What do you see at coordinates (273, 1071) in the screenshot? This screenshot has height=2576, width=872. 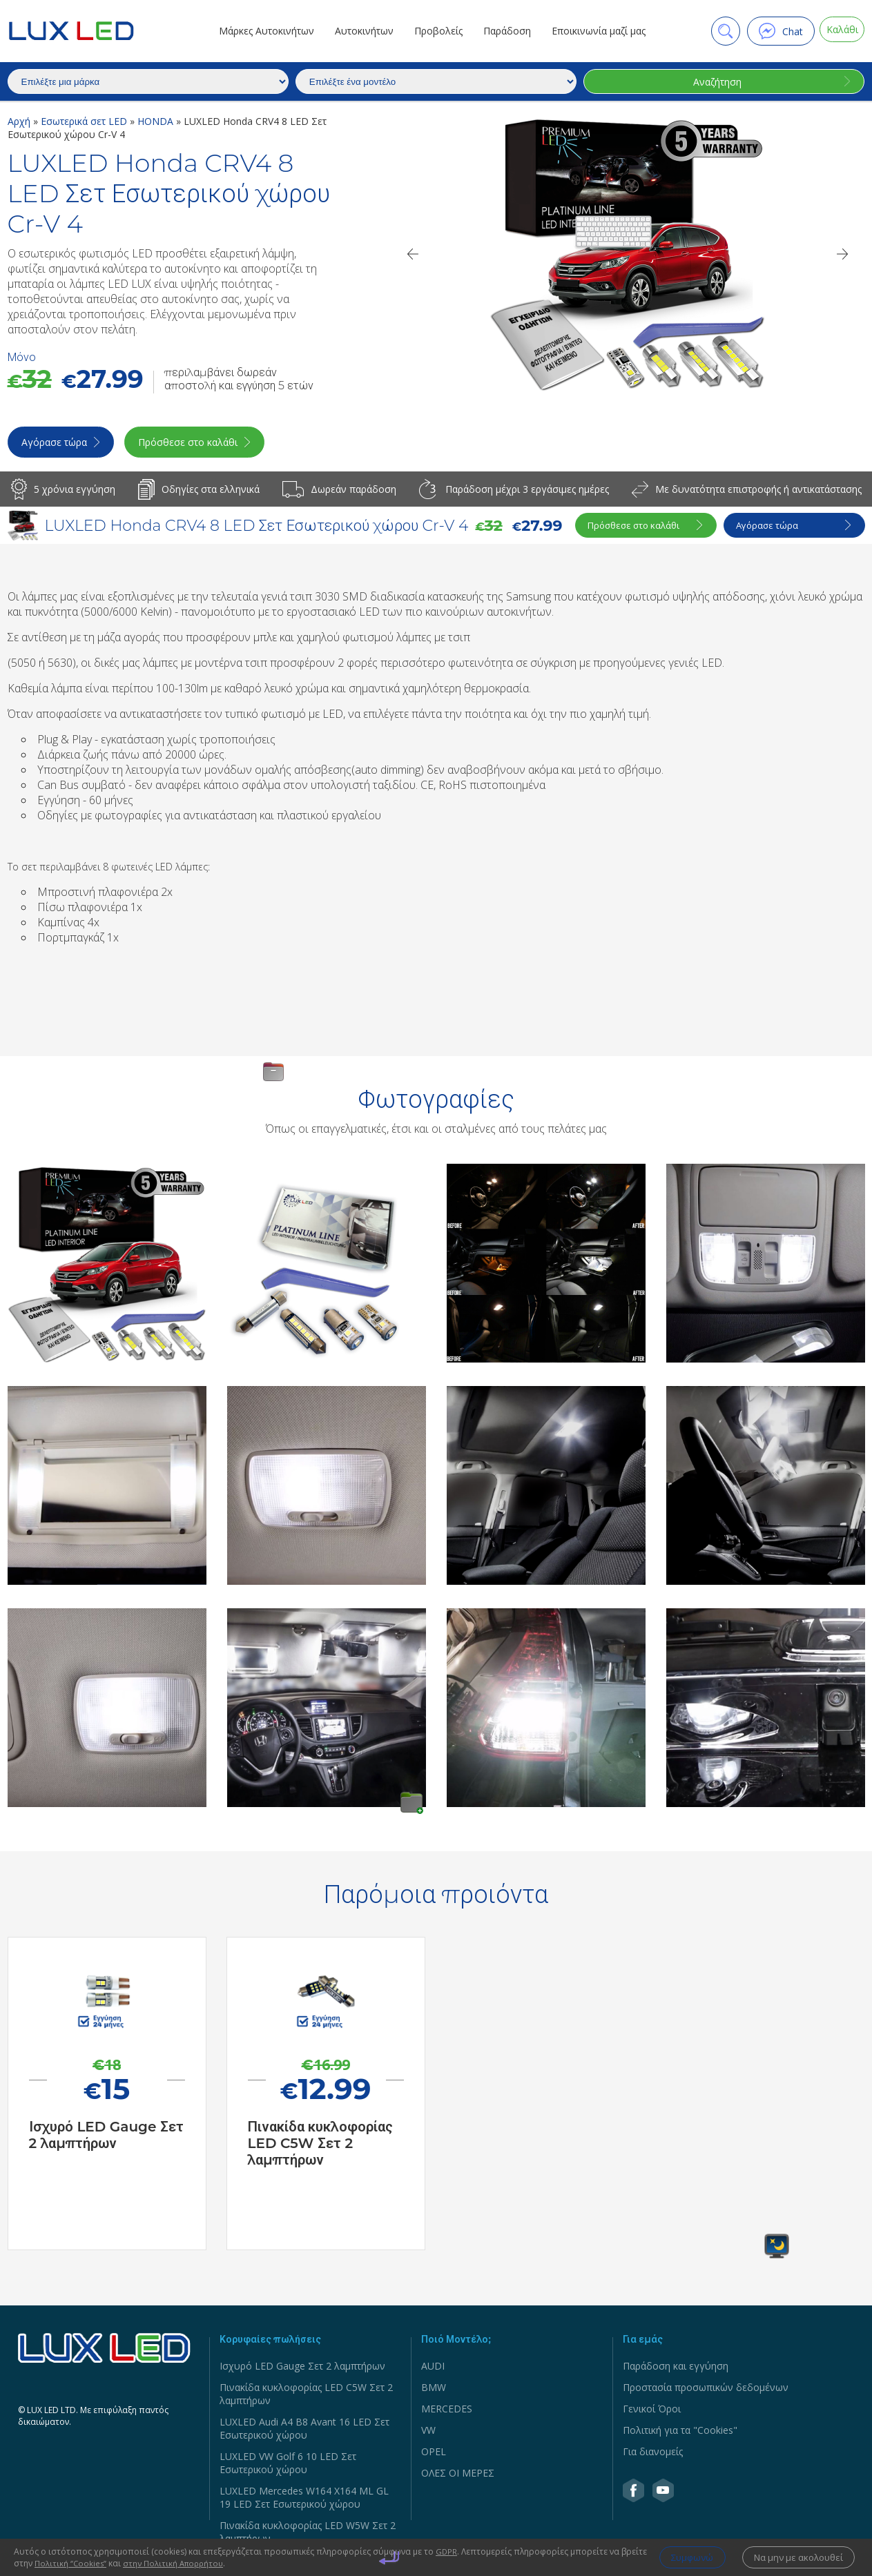 I see `open the nautilus file manager` at bounding box center [273, 1071].